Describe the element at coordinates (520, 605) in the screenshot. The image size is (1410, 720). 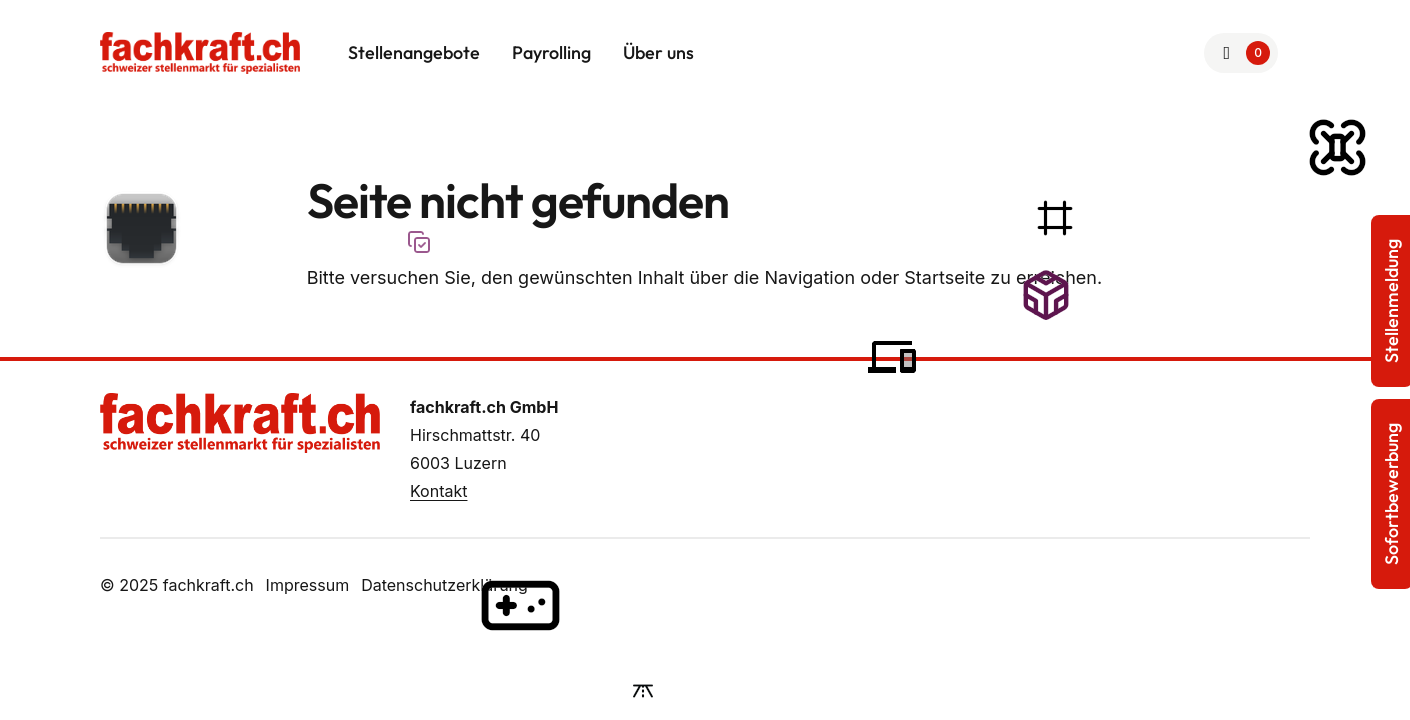
I see `access gaming features or settings` at that location.